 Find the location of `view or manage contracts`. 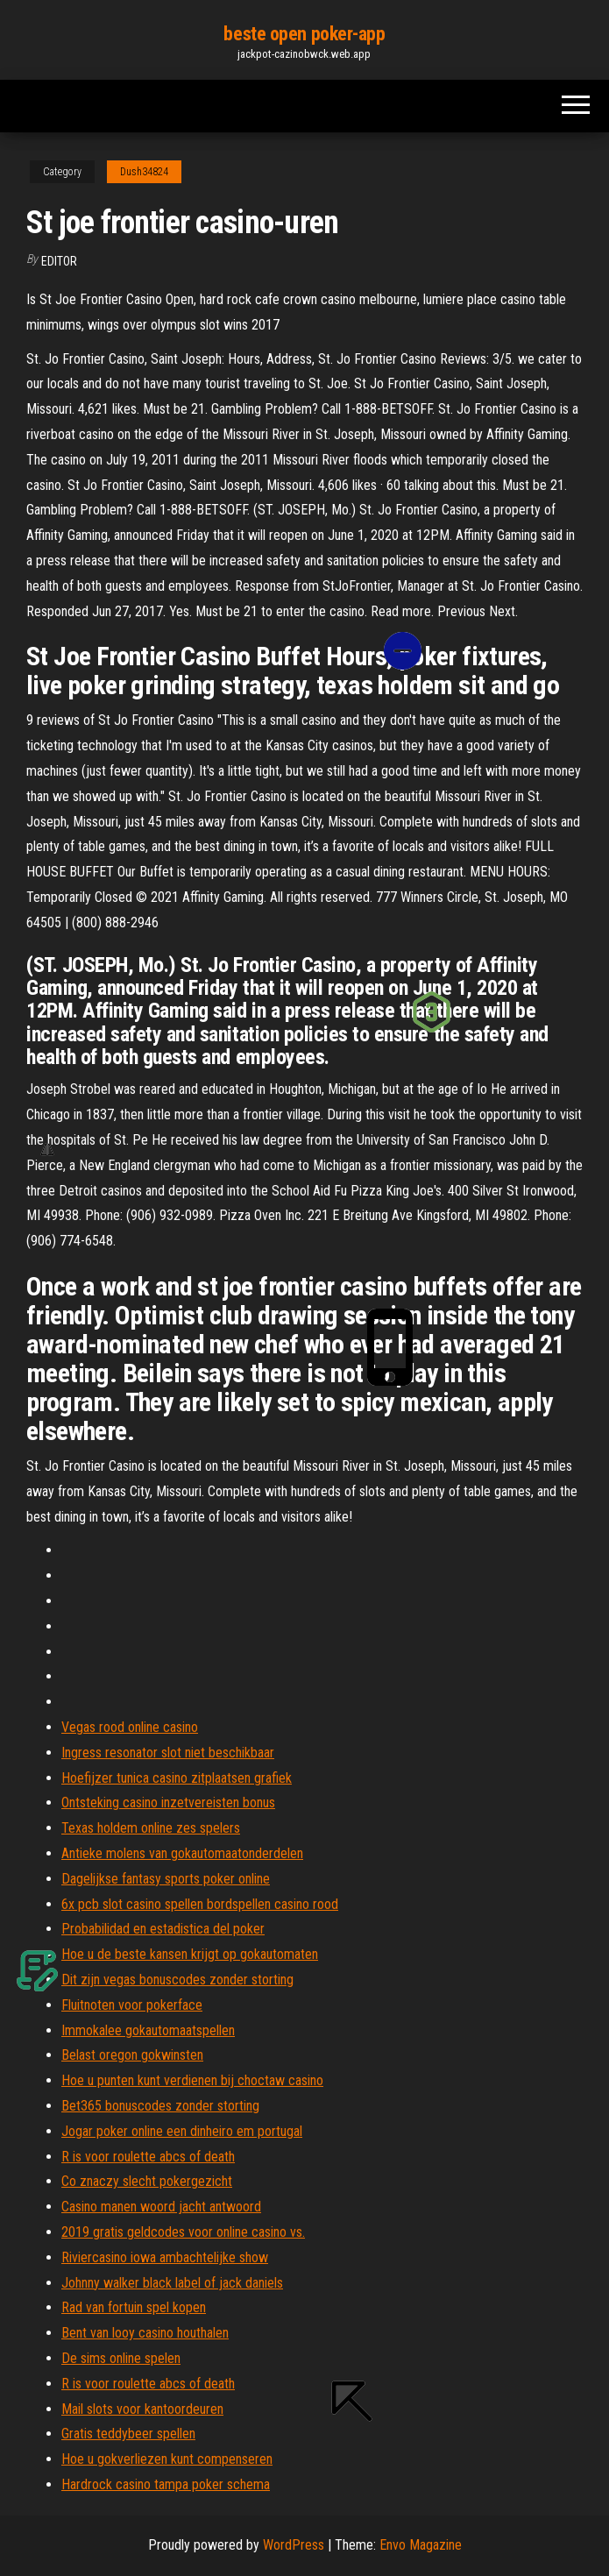

view or manage contracts is located at coordinates (36, 1969).